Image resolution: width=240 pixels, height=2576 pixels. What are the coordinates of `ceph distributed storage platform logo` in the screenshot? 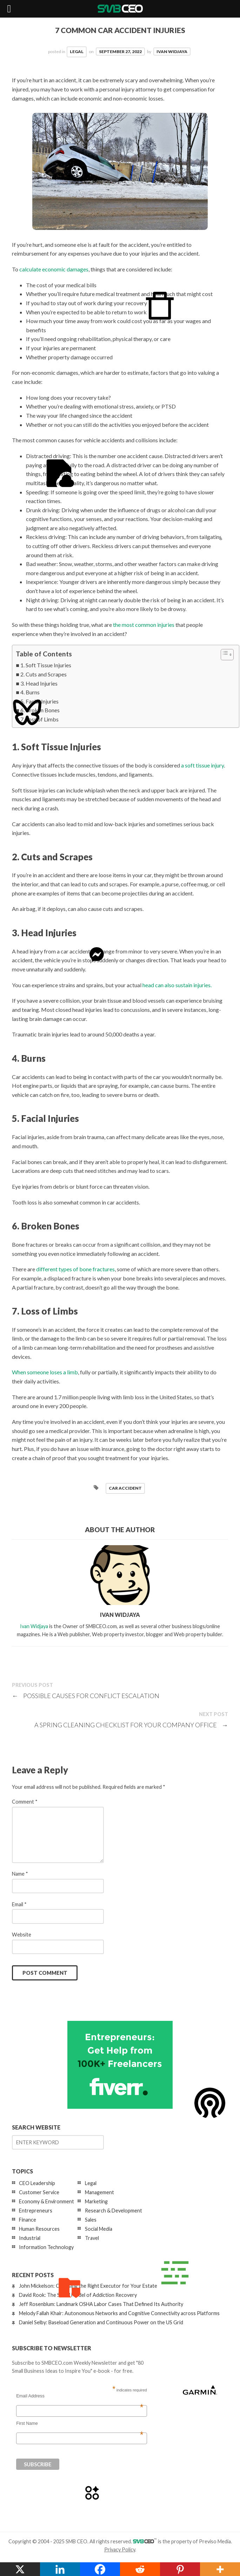 It's located at (210, 2103).